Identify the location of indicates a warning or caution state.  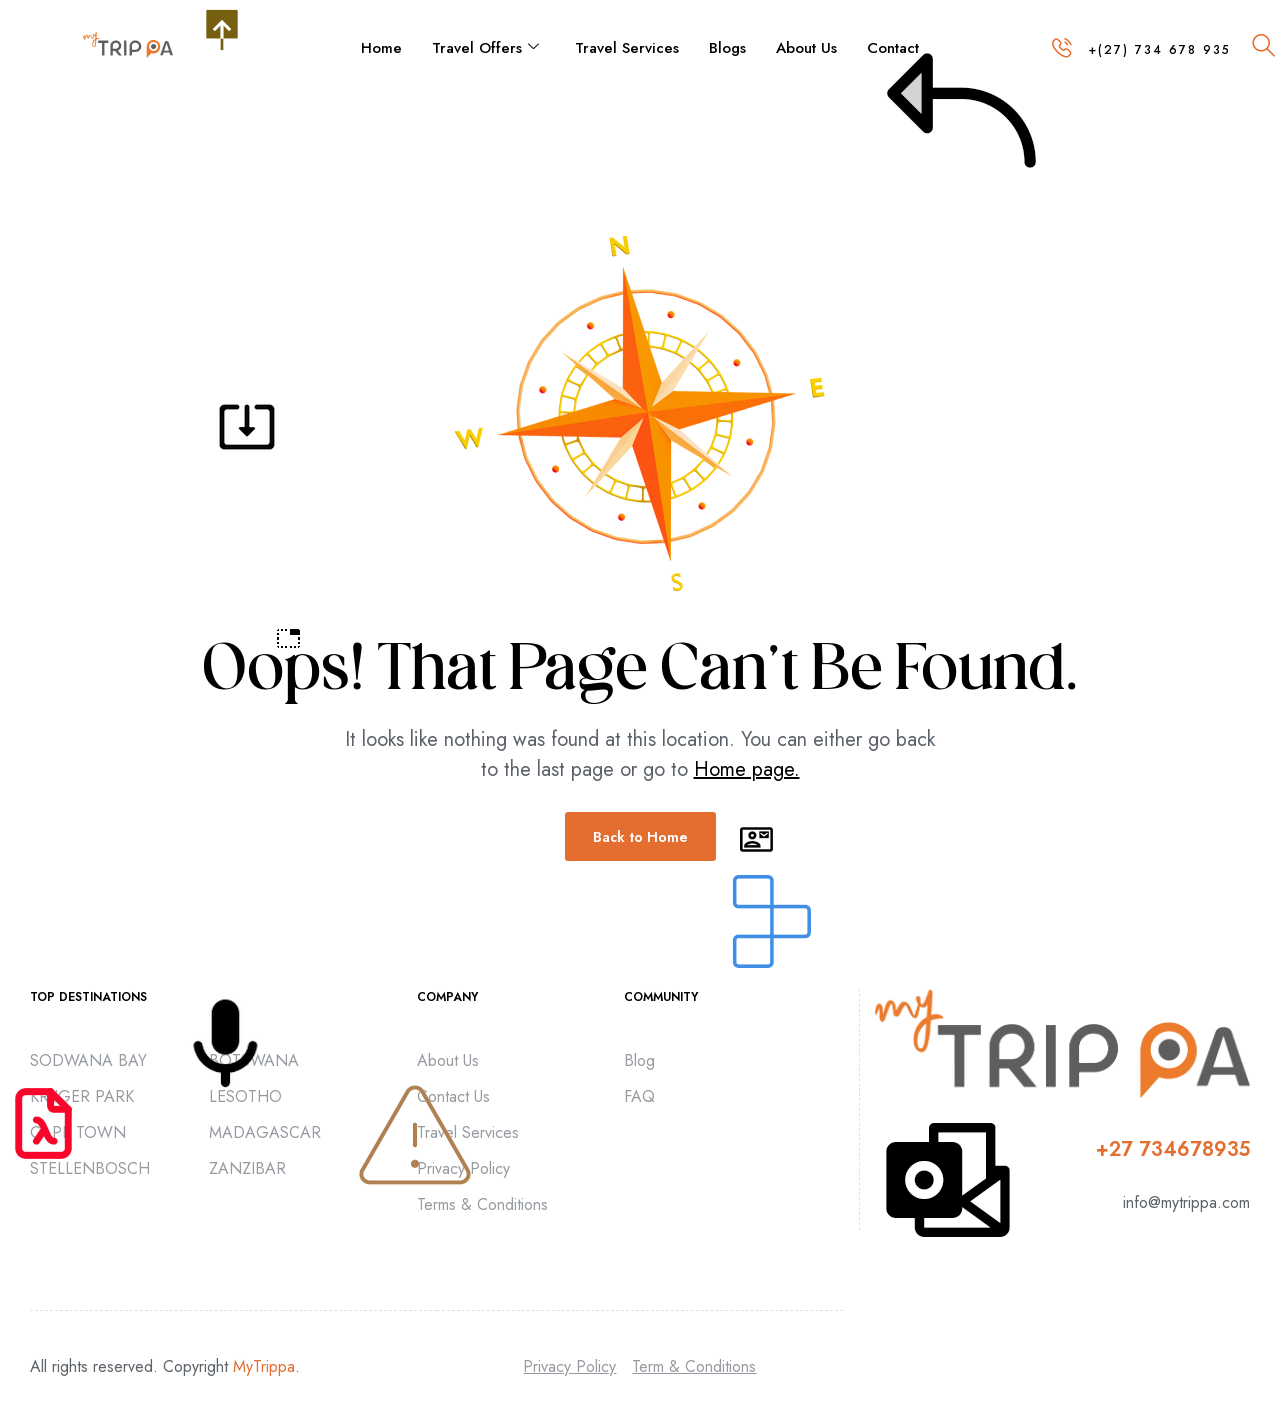
(415, 1137).